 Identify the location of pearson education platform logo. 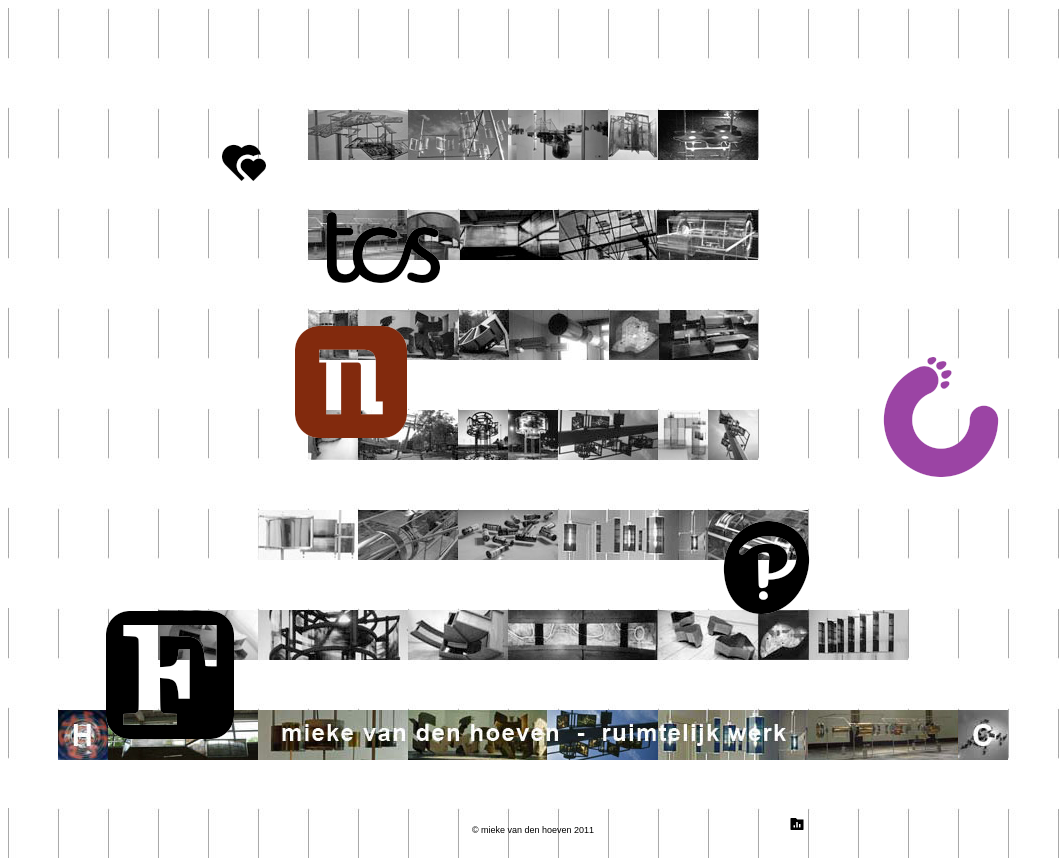
(766, 567).